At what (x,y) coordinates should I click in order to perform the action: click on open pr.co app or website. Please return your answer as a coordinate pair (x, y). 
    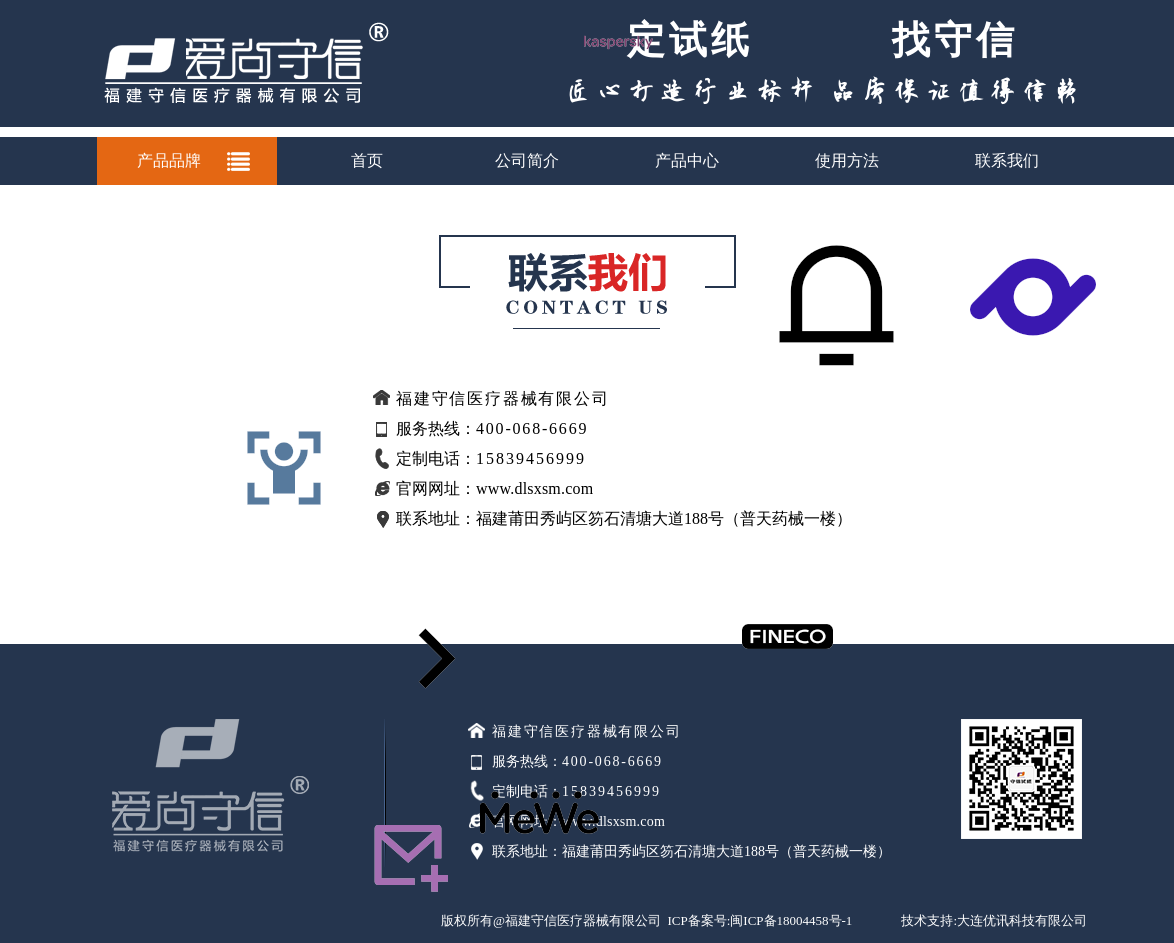
    Looking at the image, I should click on (1033, 297).